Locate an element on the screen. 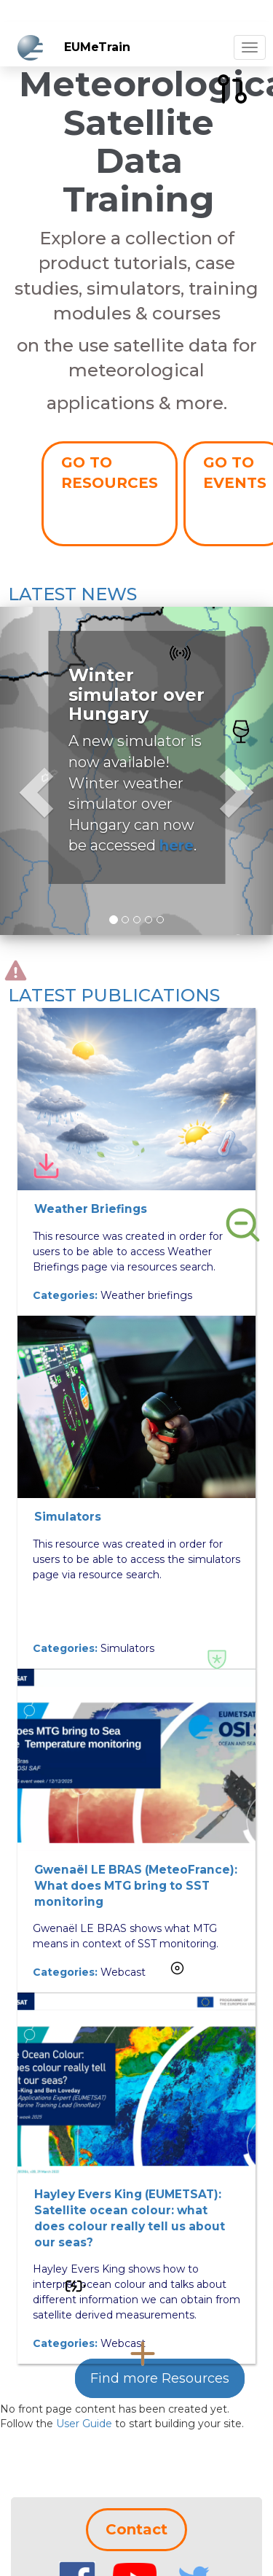 The image size is (273, 2576). indicates device is currently charging is located at coordinates (75, 2286).